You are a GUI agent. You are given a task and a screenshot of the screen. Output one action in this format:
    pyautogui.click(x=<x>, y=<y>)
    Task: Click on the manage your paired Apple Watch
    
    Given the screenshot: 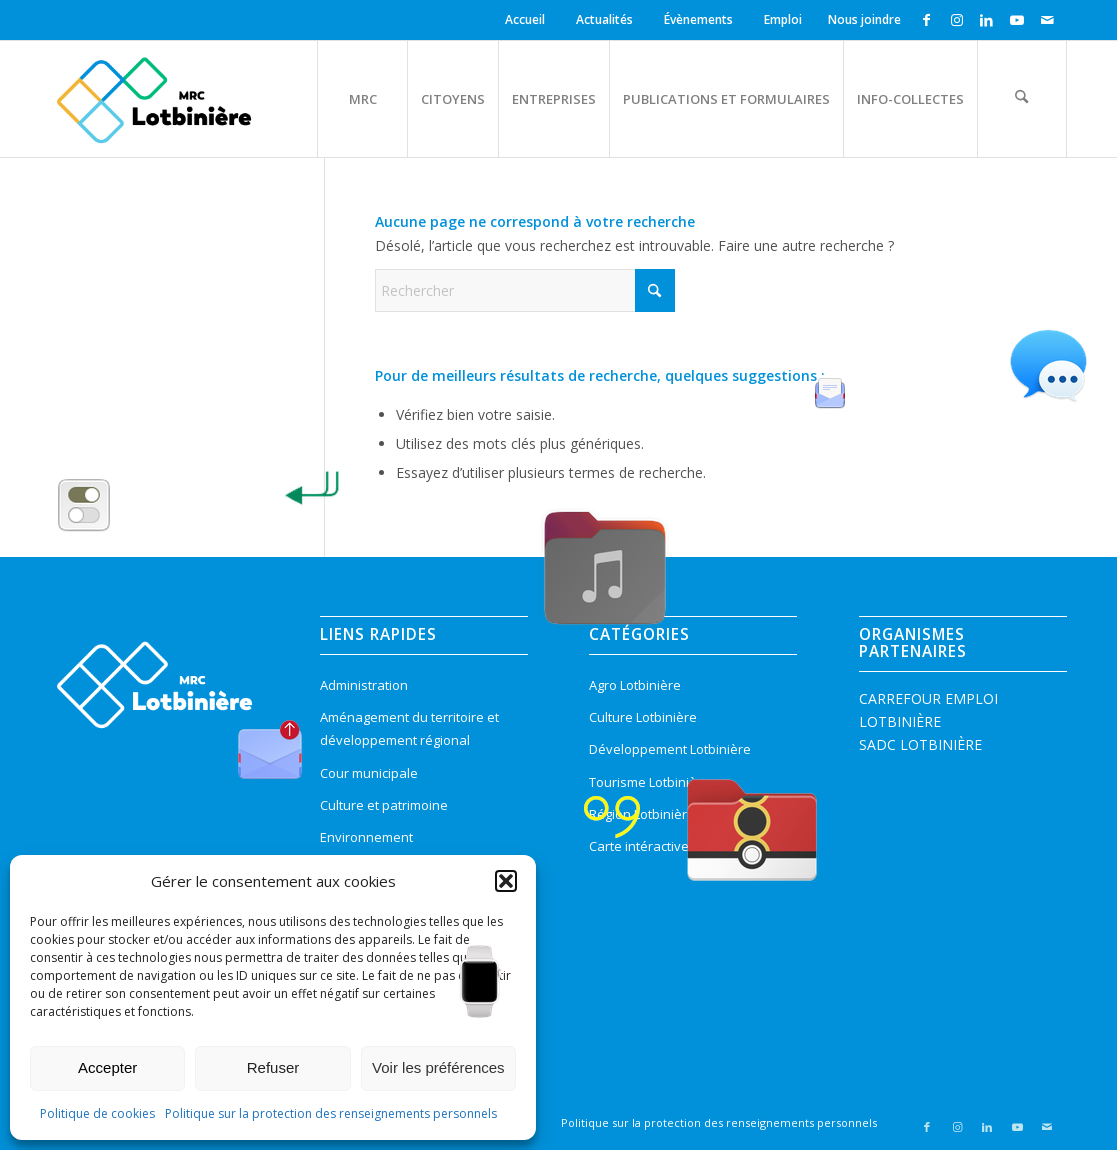 What is the action you would take?
    pyautogui.click(x=479, y=981)
    